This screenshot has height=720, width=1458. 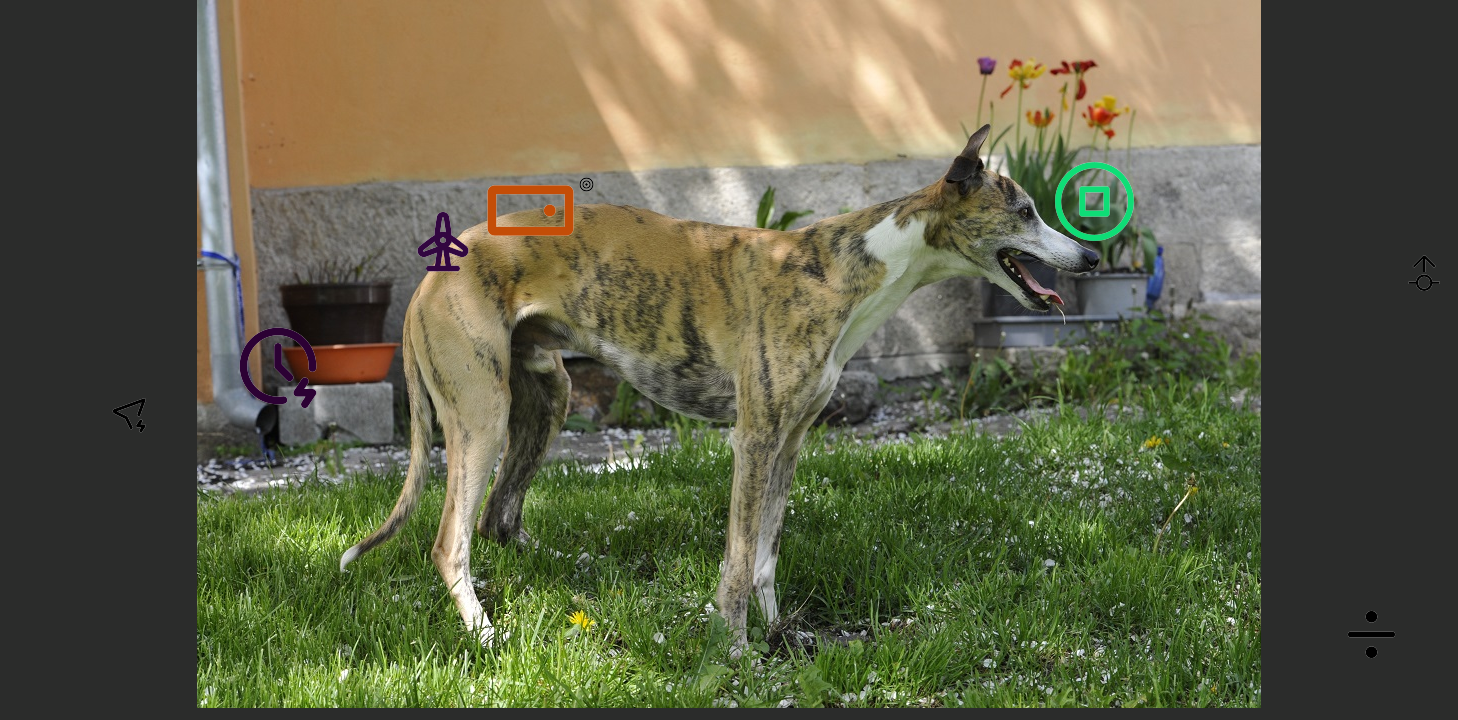 What do you see at coordinates (1423, 272) in the screenshot?
I see `push changes to a repository` at bounding box center [1423, 272].